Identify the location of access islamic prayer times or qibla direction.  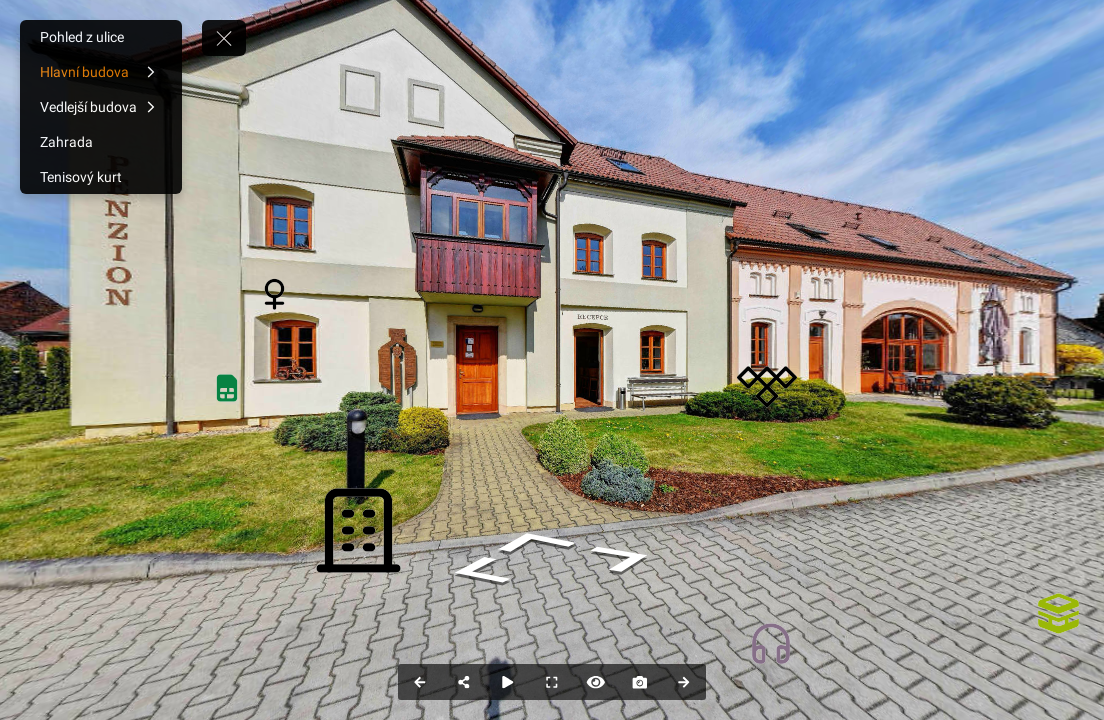
(1058, 613).